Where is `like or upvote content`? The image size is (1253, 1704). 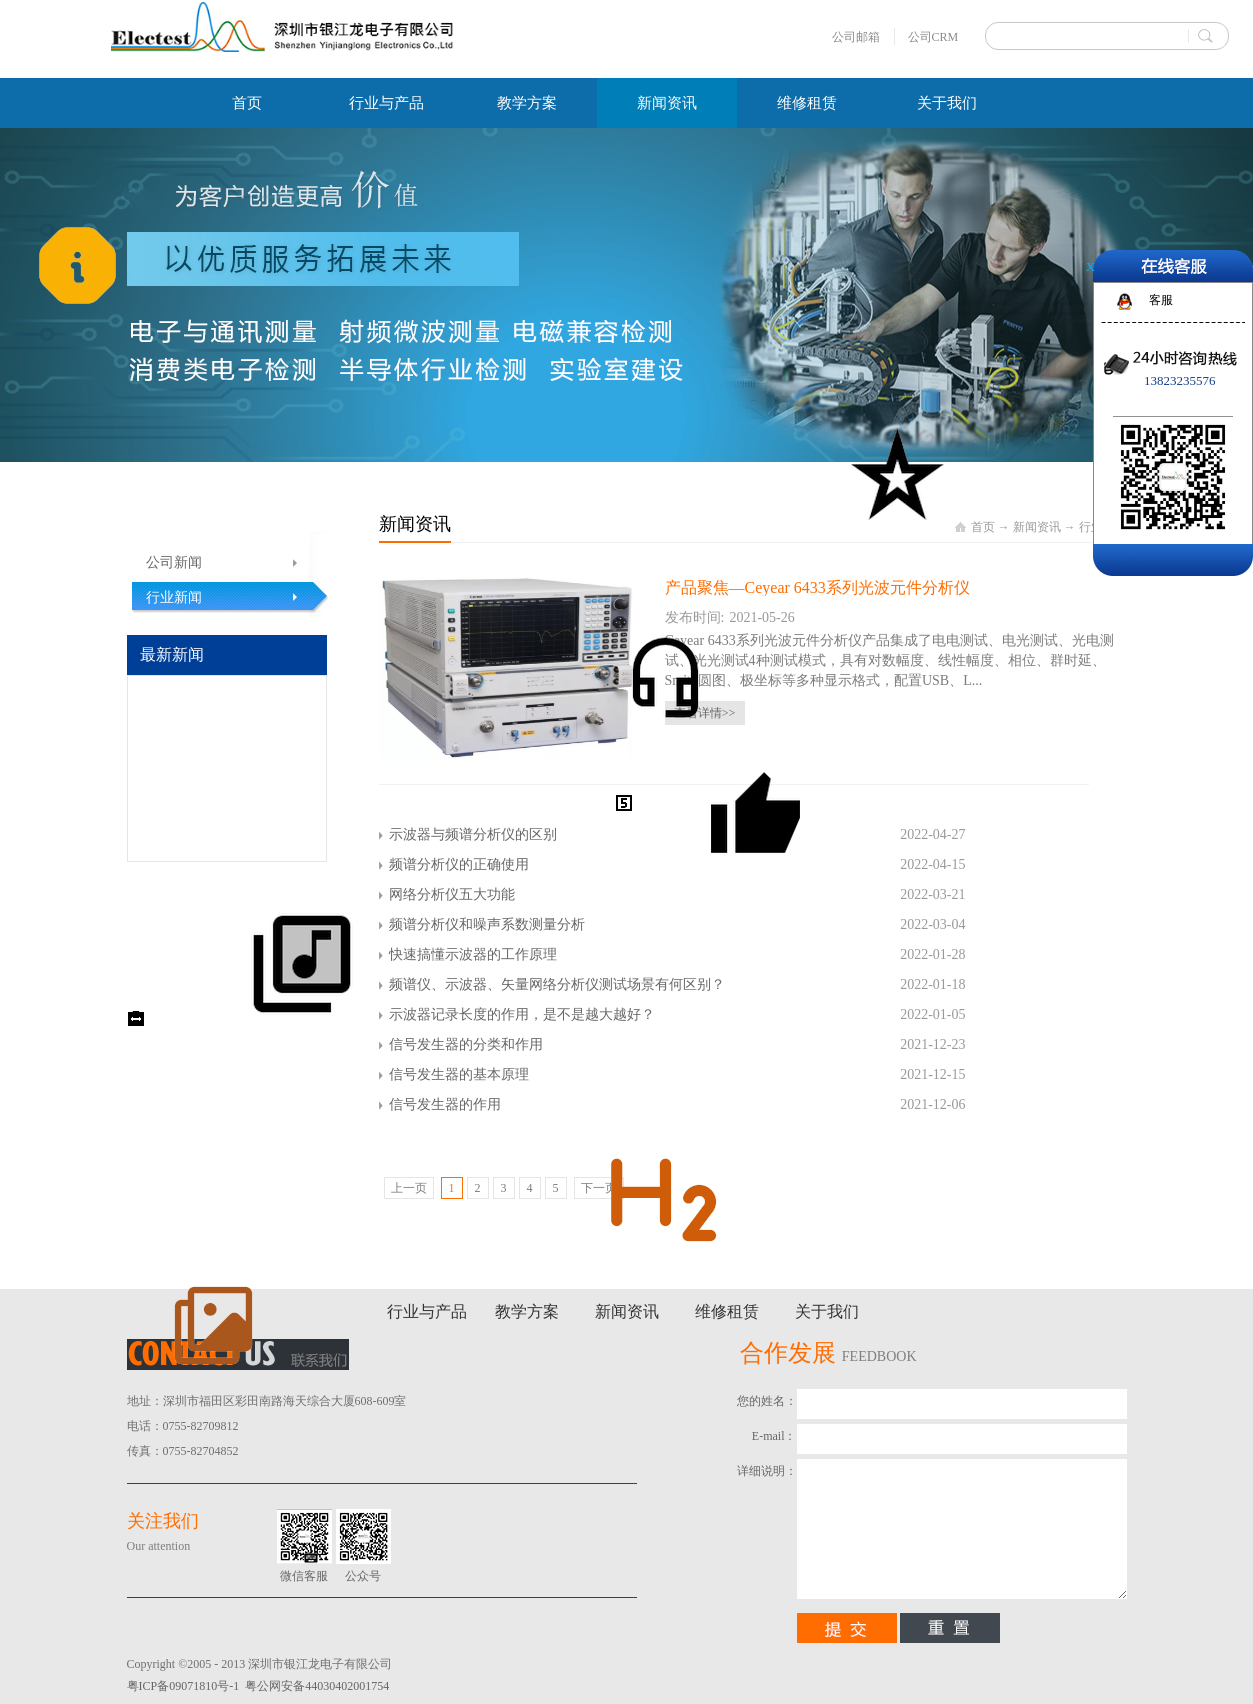
like or upvote content is located at coordinates (755, 816).